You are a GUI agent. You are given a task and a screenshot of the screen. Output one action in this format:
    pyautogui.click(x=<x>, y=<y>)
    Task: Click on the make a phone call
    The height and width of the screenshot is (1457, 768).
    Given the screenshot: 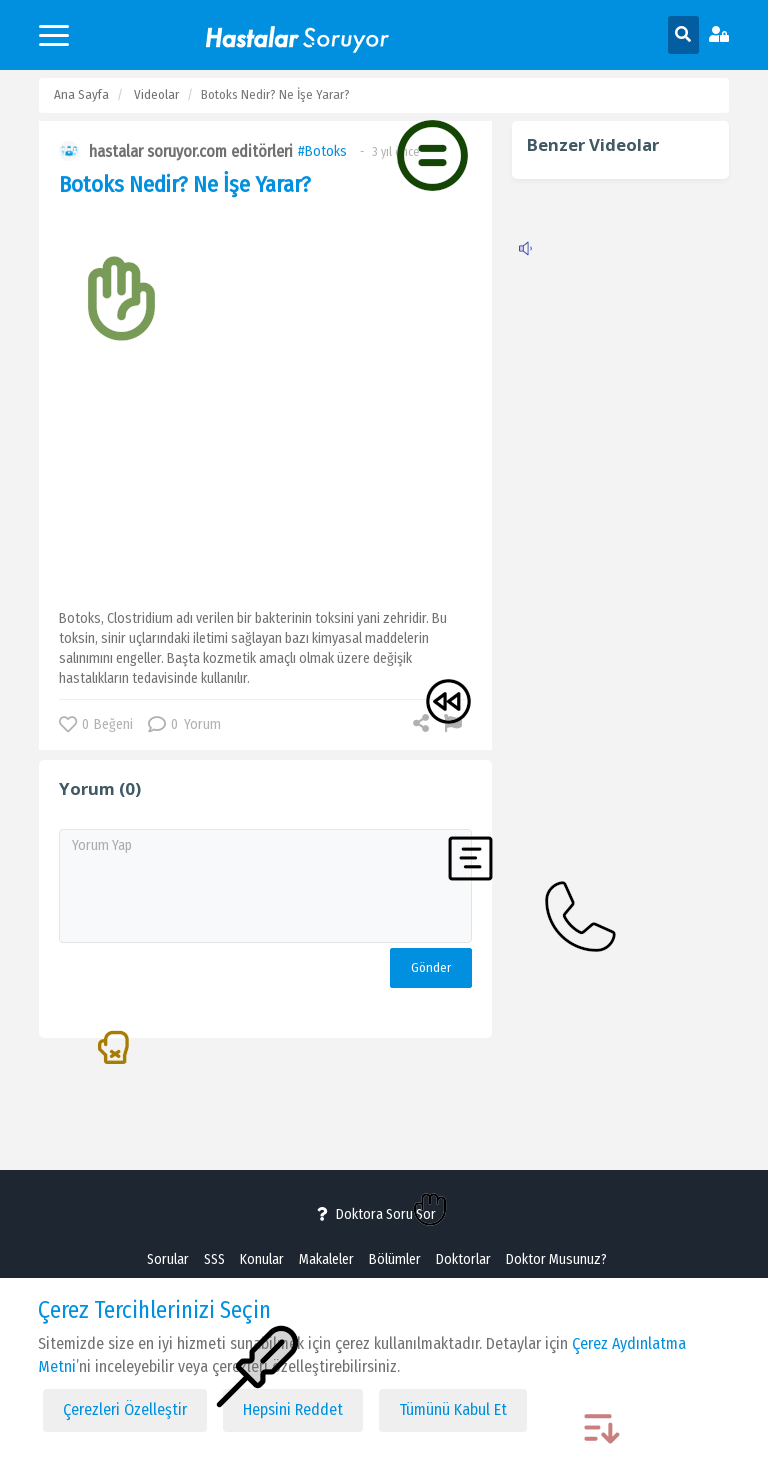 What is the action you would take?
    pyautogui.click(x=579, y=918)
    